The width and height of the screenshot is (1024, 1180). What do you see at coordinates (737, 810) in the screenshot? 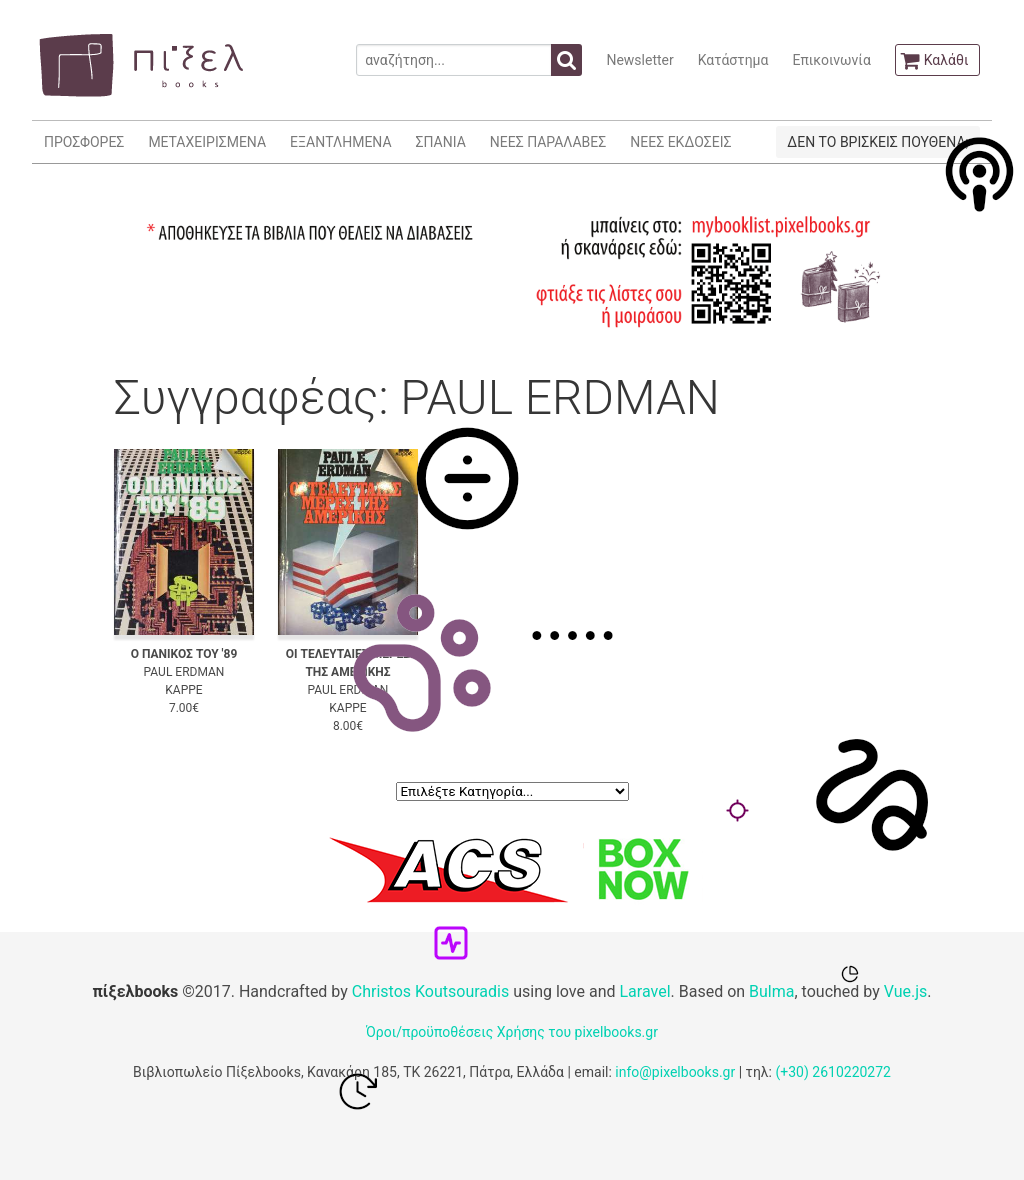
I see `access current location` at bounding box center [737, 810].